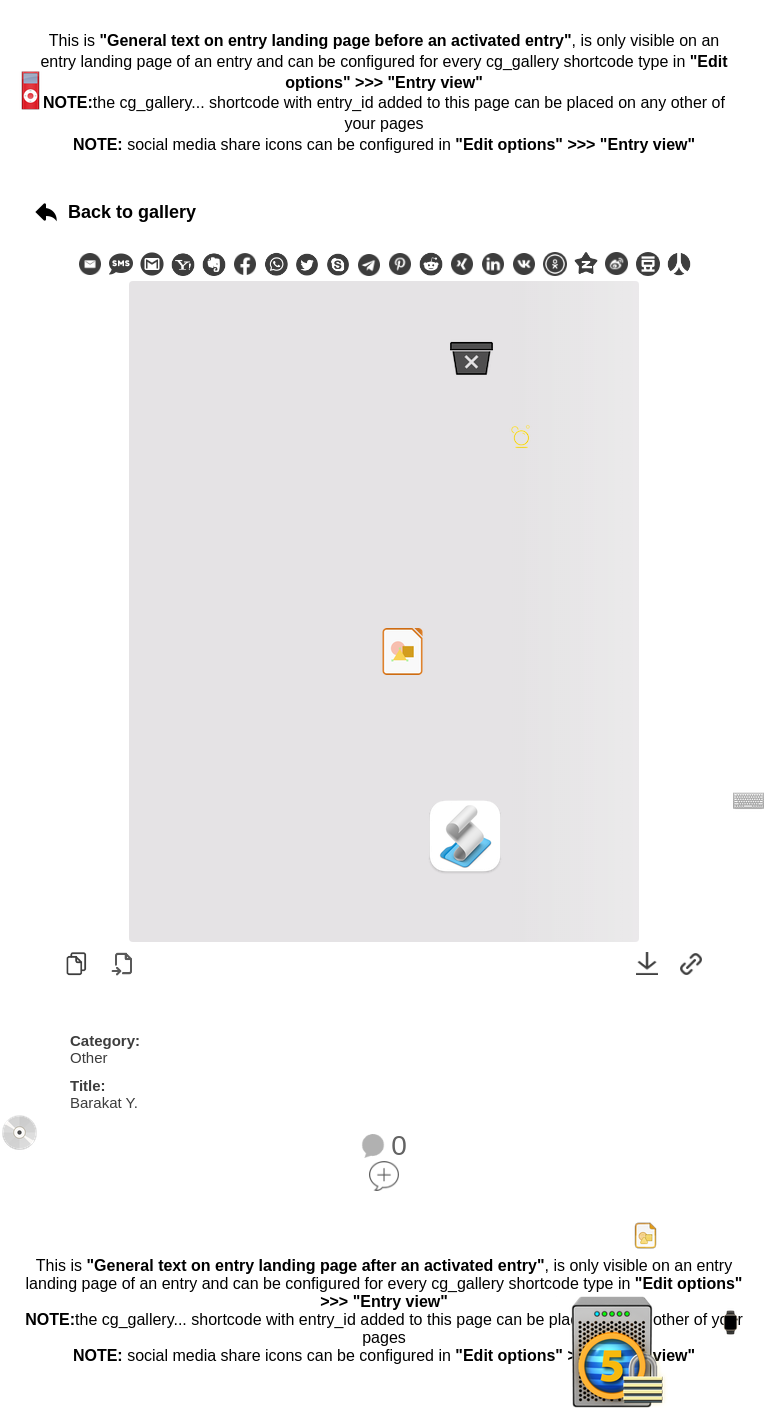  What do you see at coordinates (19, 1132) in the screenshot?
I see `unmount or eject a cd/dvd disc` at bounding box center [19, 1132].